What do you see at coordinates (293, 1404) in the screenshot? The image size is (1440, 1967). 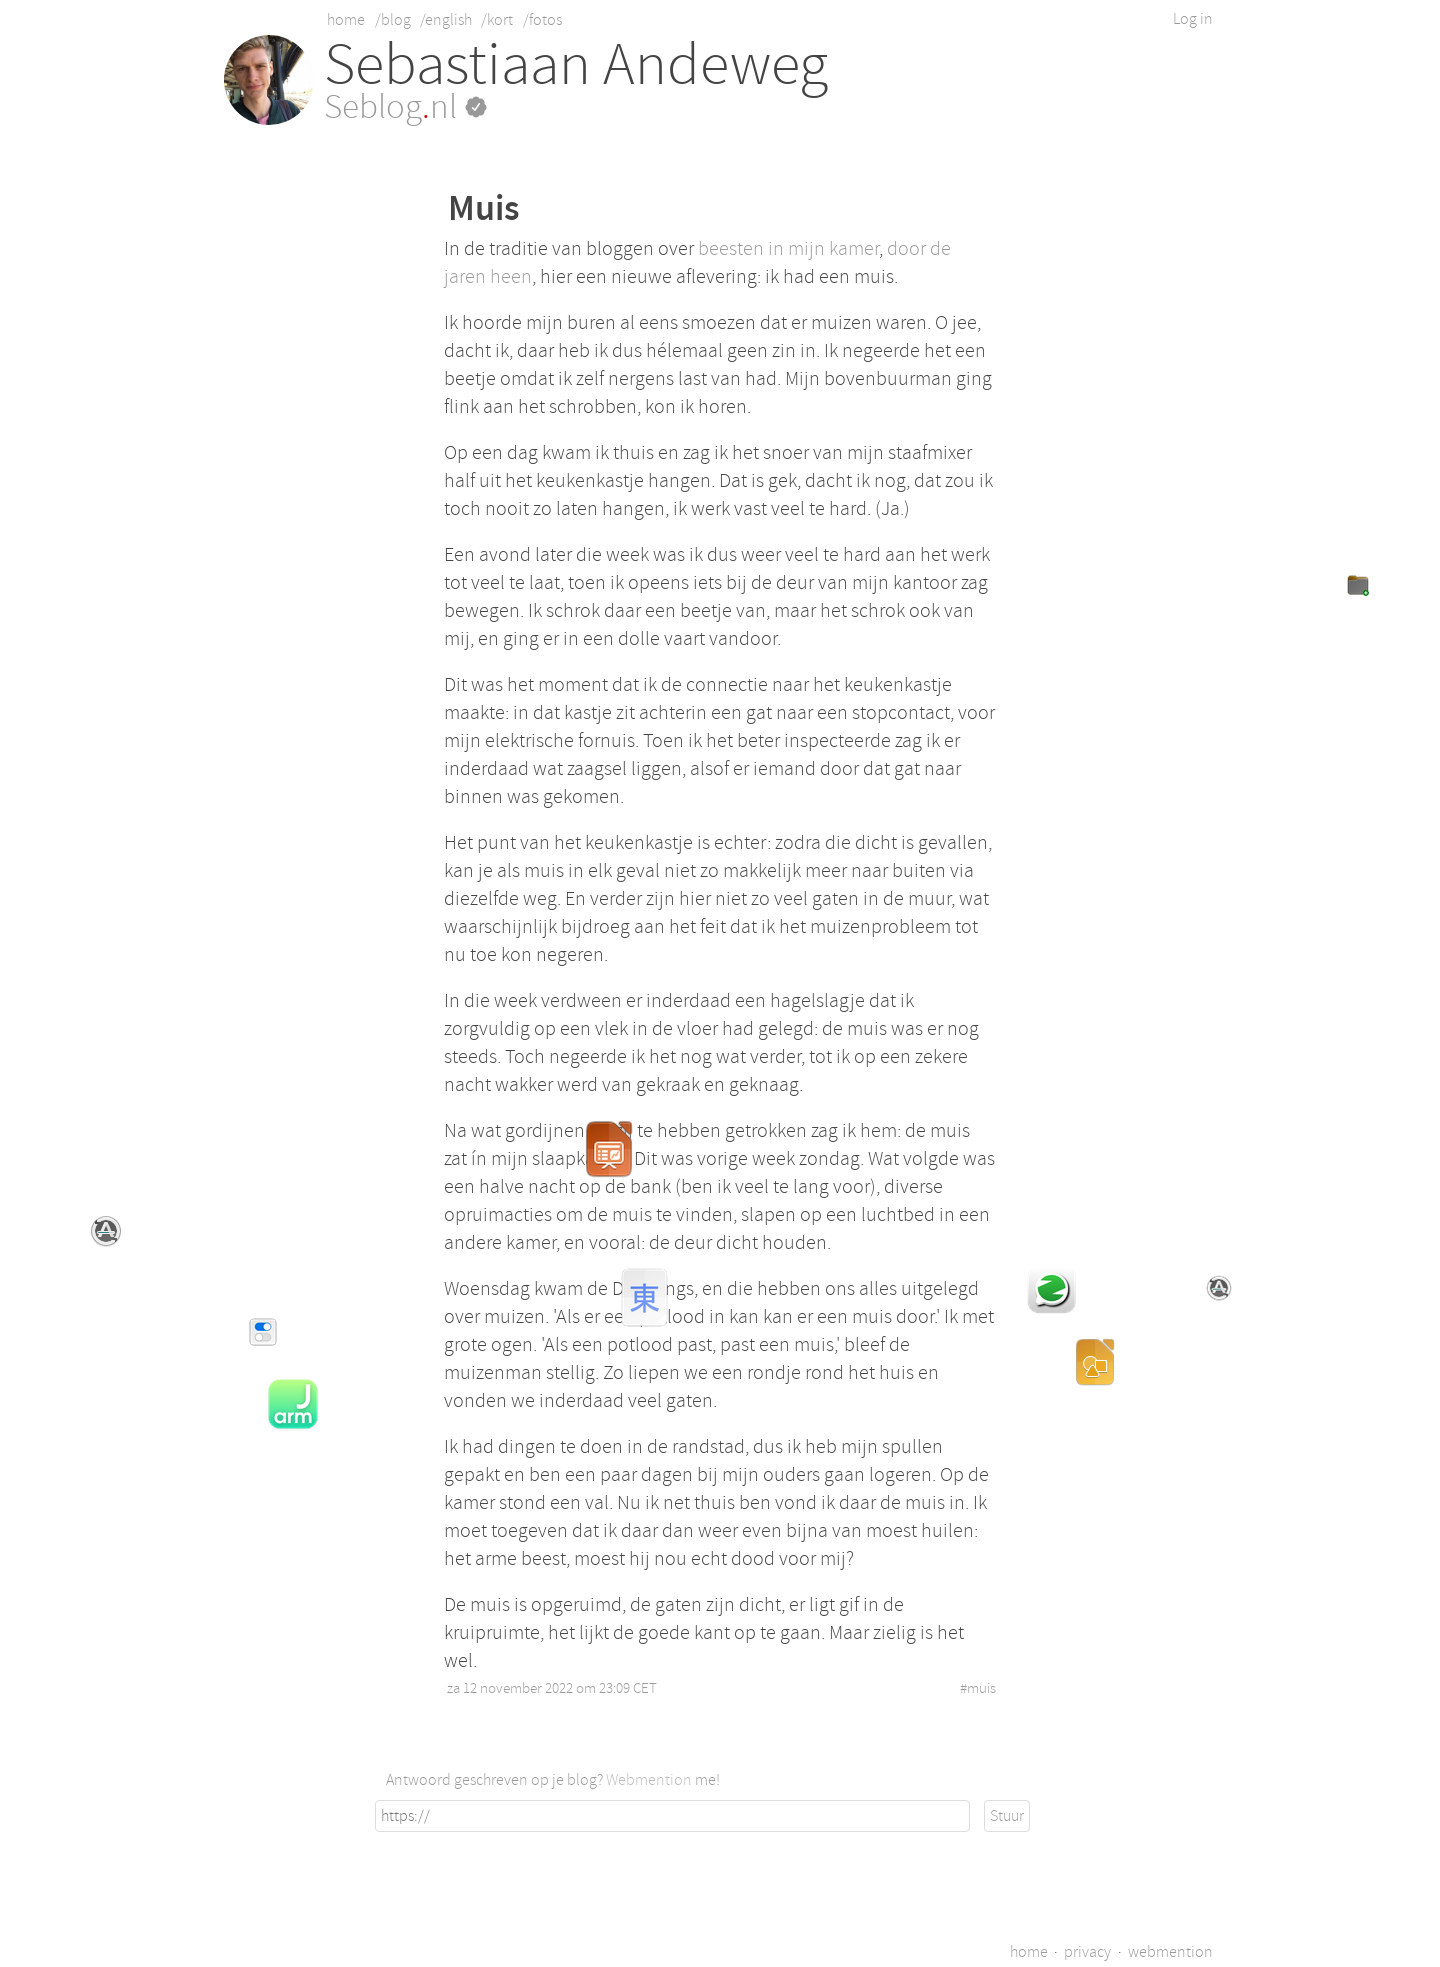 I see `launch JArmEmu ARM assembly emulator` at bounding box center [293, 1404].